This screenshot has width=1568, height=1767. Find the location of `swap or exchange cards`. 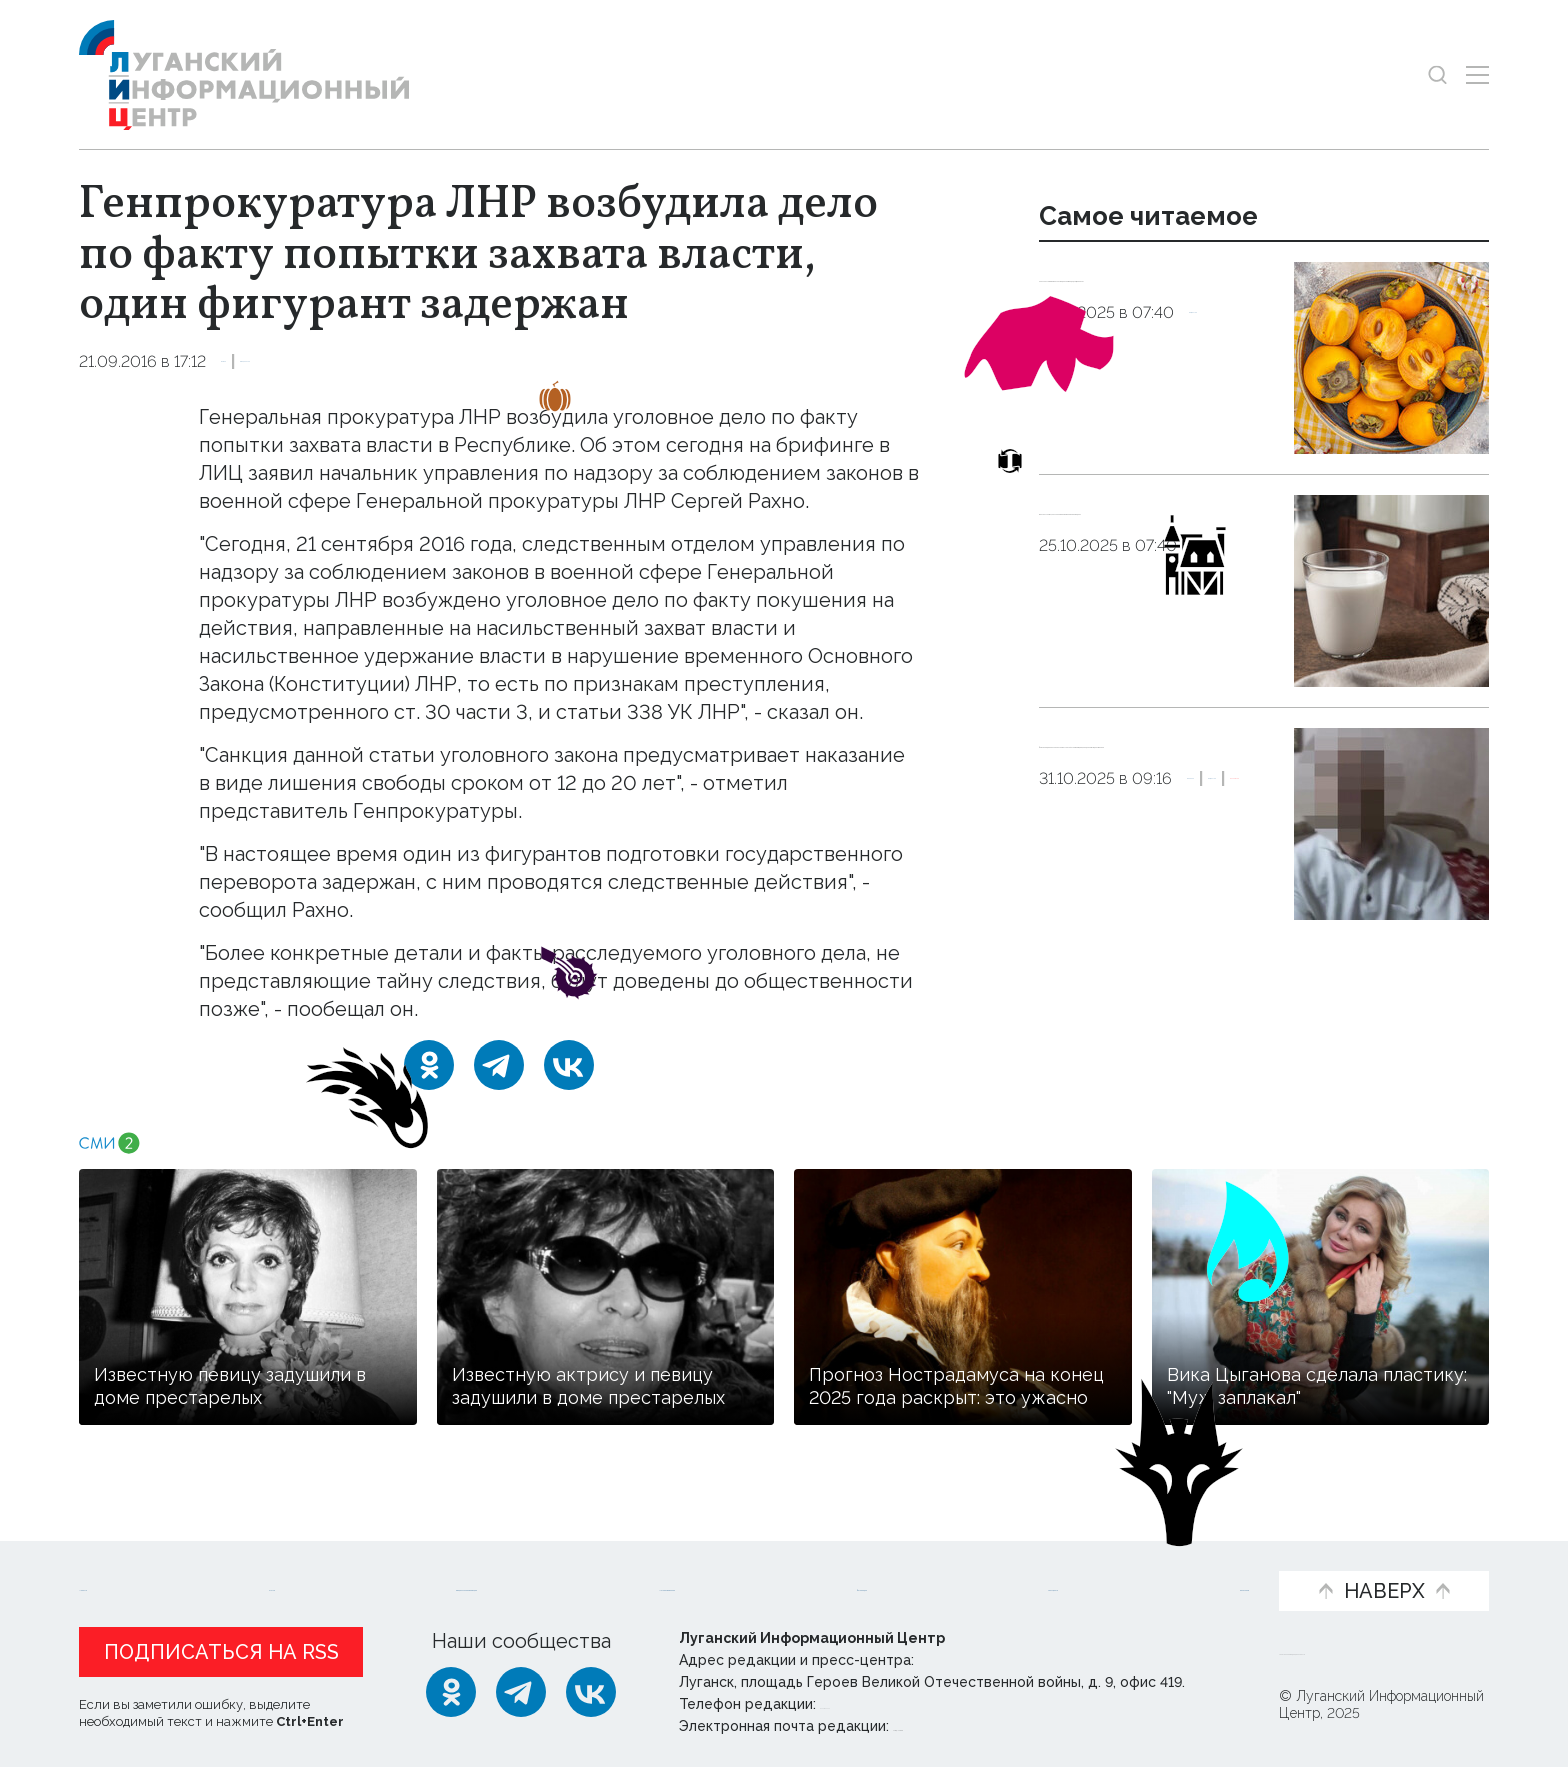

swap or exchange cards is located at coordinates (1010, 461).